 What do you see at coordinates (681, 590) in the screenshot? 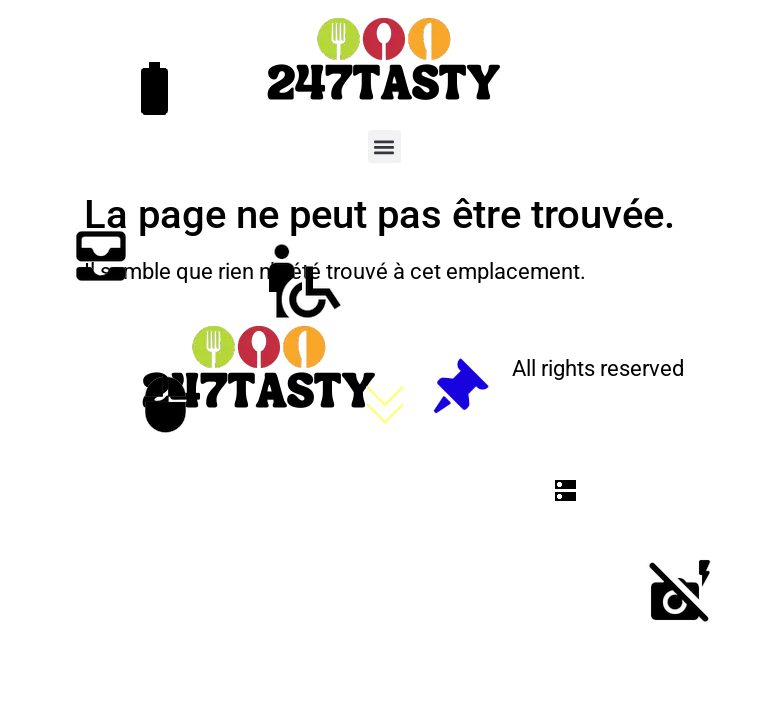
I see `camera flash is disabled` at bounding box center [681, 590].